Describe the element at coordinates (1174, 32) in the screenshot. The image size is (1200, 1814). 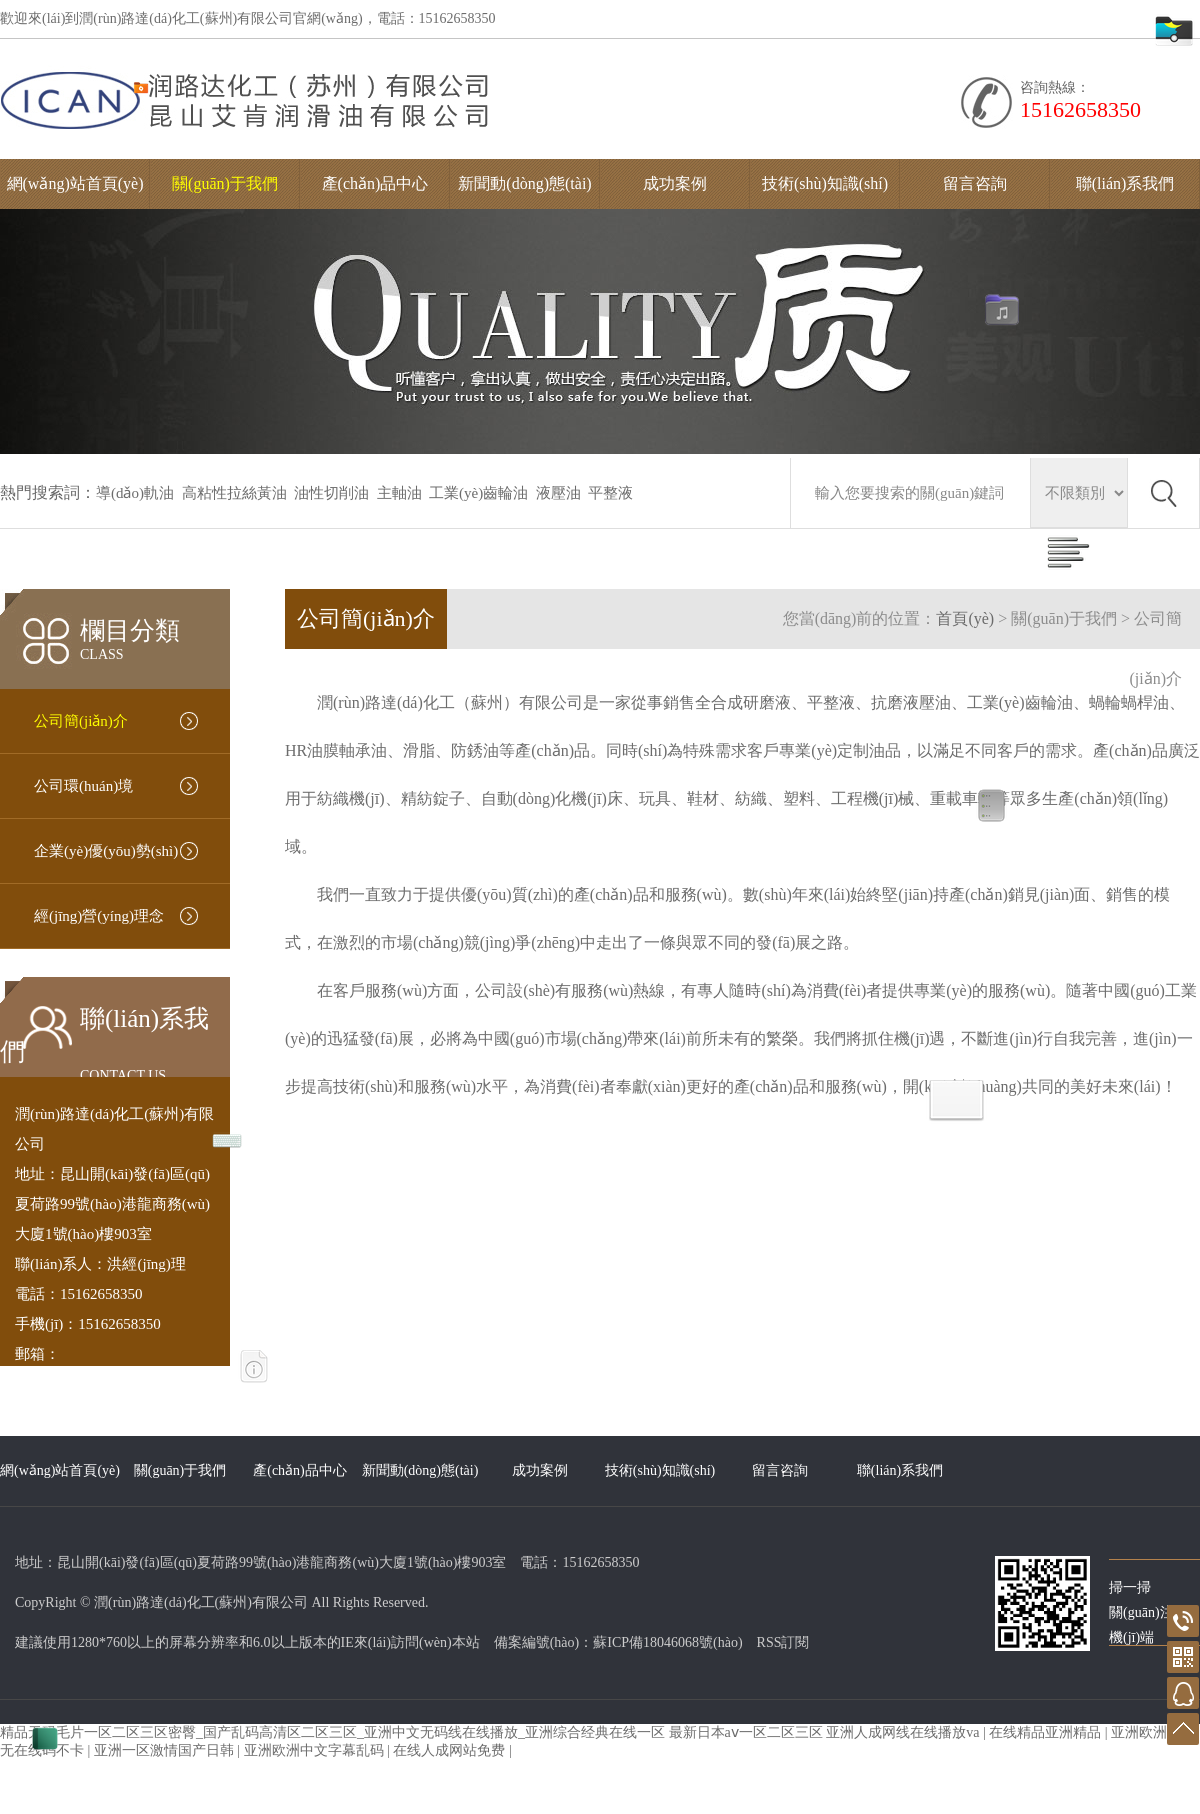
I see `open pokémon moon ball collection folder` at that location.